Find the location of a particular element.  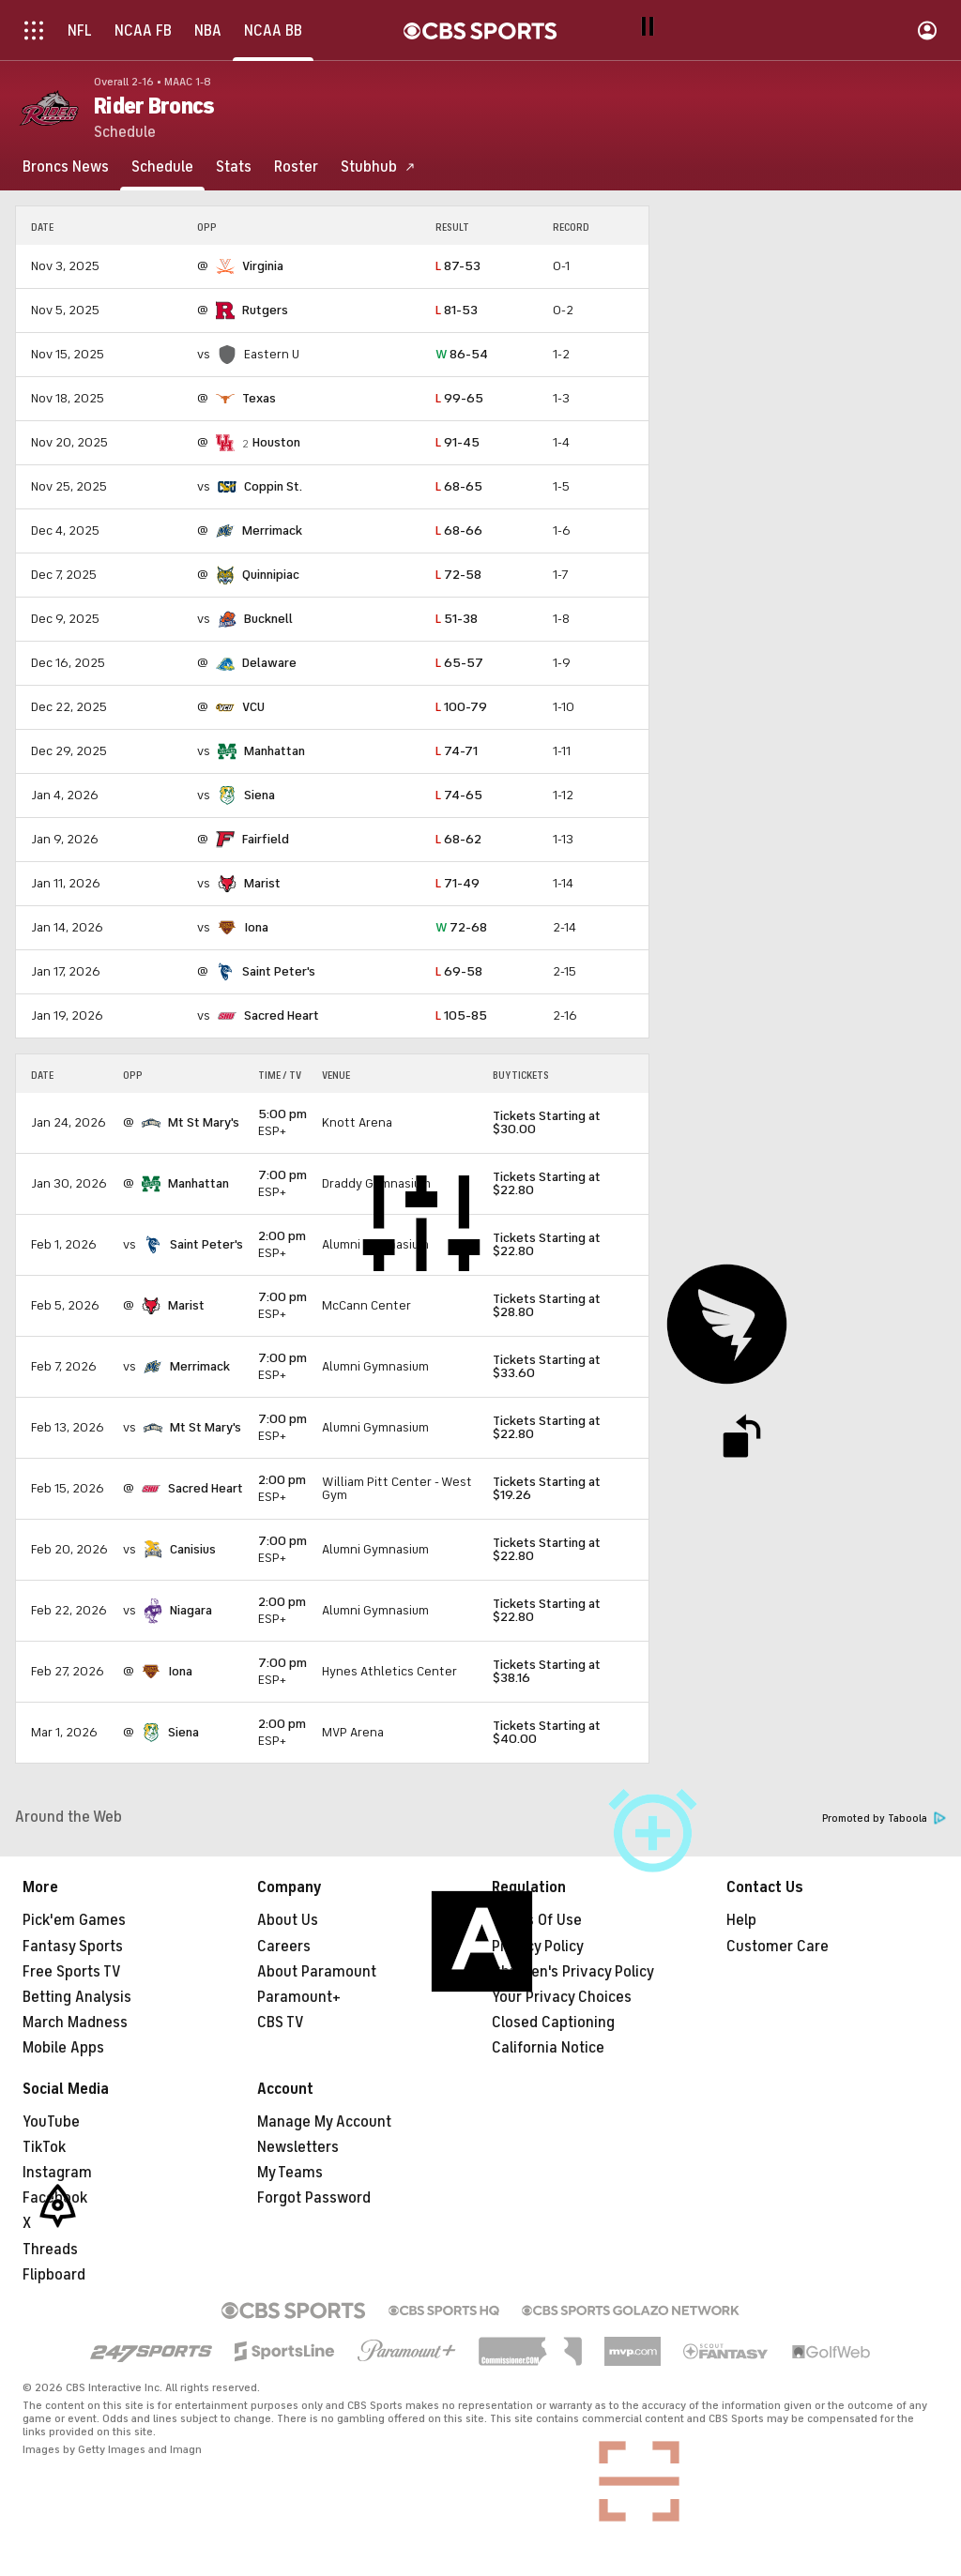

add a new alarm is located at coordinates (652, 1828).